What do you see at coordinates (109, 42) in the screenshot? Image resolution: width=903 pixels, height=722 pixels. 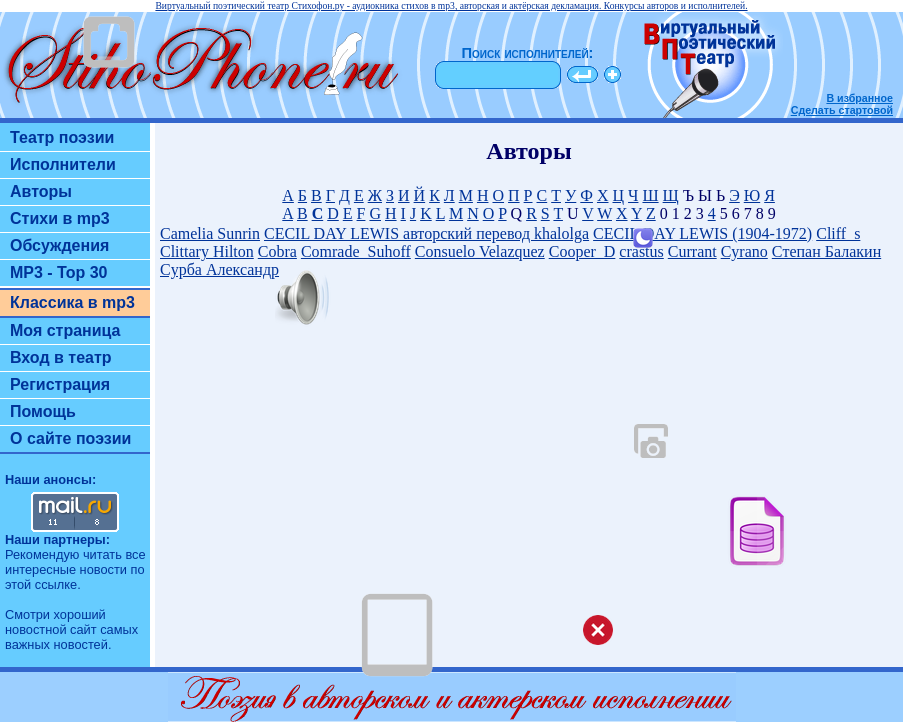 I see `connect to a wired ethernet network` at bounding box center [109, 42].